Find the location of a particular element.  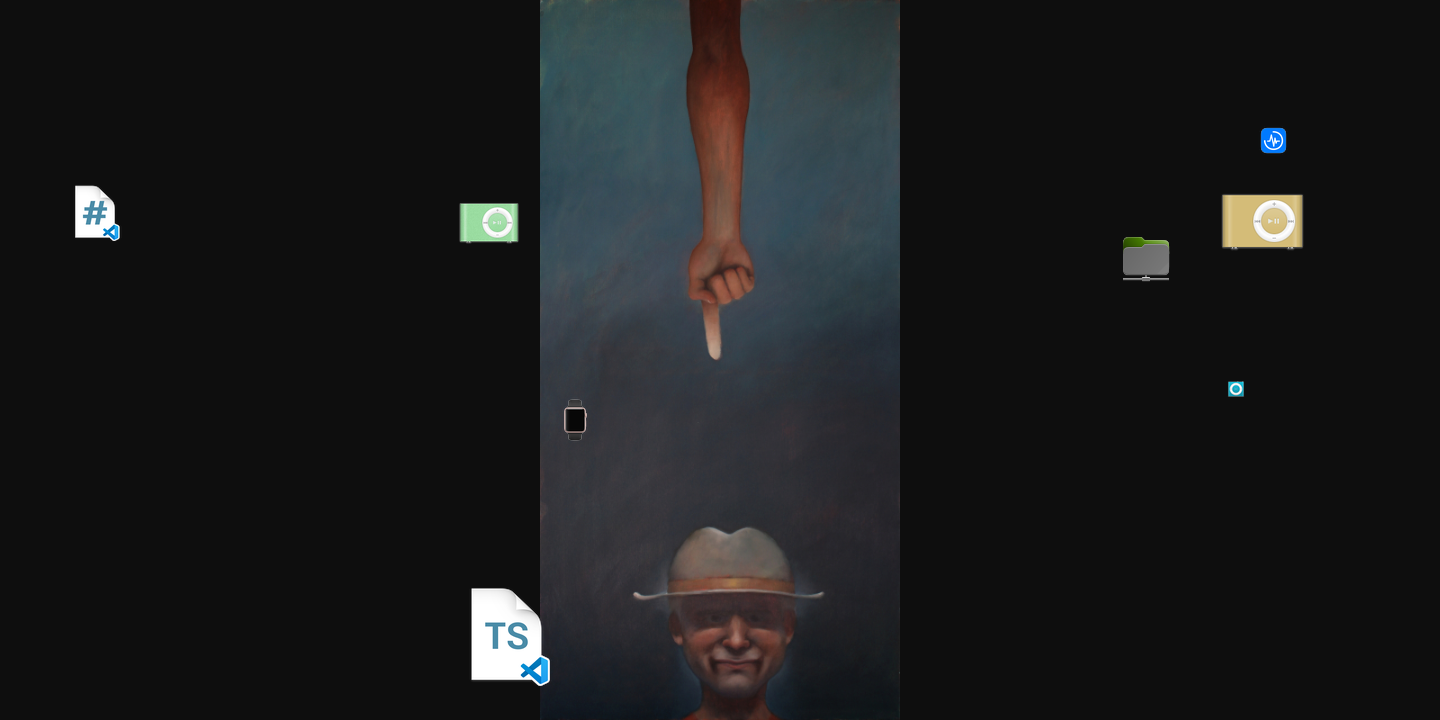

iPod shuffle device connected is located at coordinates (489, 212).